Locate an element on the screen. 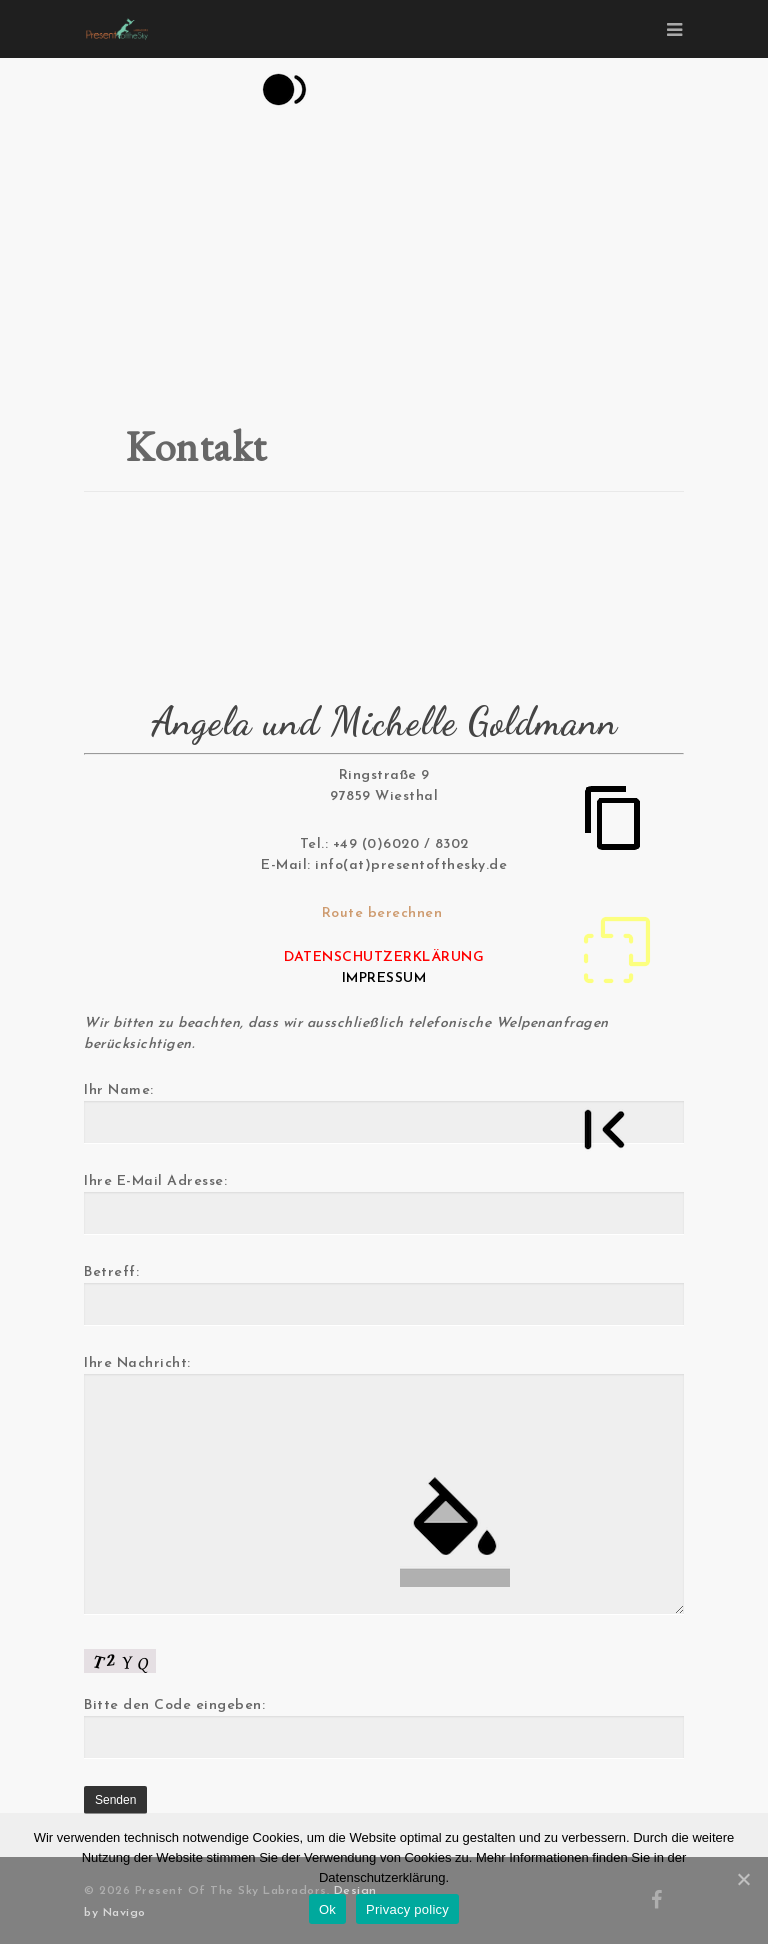 This screenshot has width=768, height=1944. fill selected area with color is located at coordinates (455, 1532).